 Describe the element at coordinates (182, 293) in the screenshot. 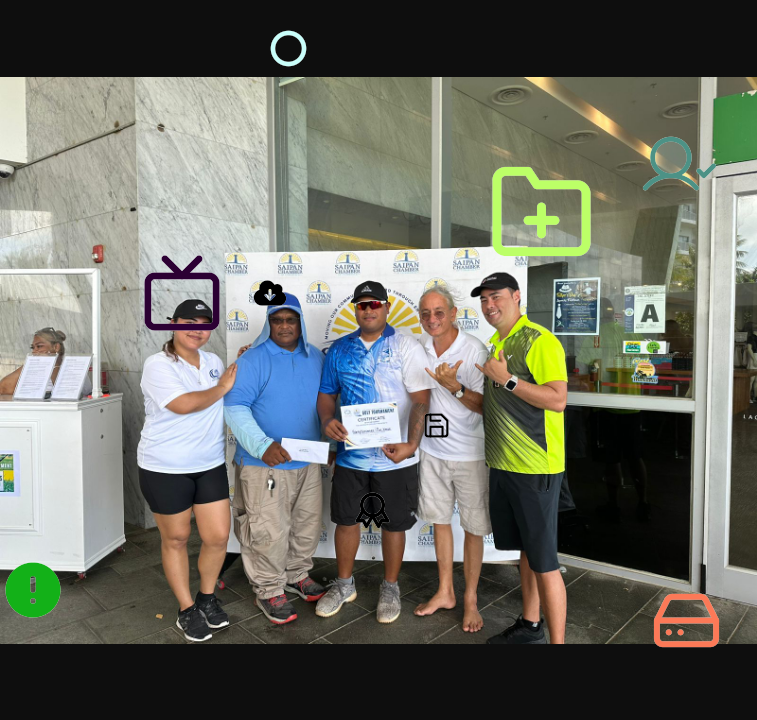

I see `access tv or video streaming features` at that location.